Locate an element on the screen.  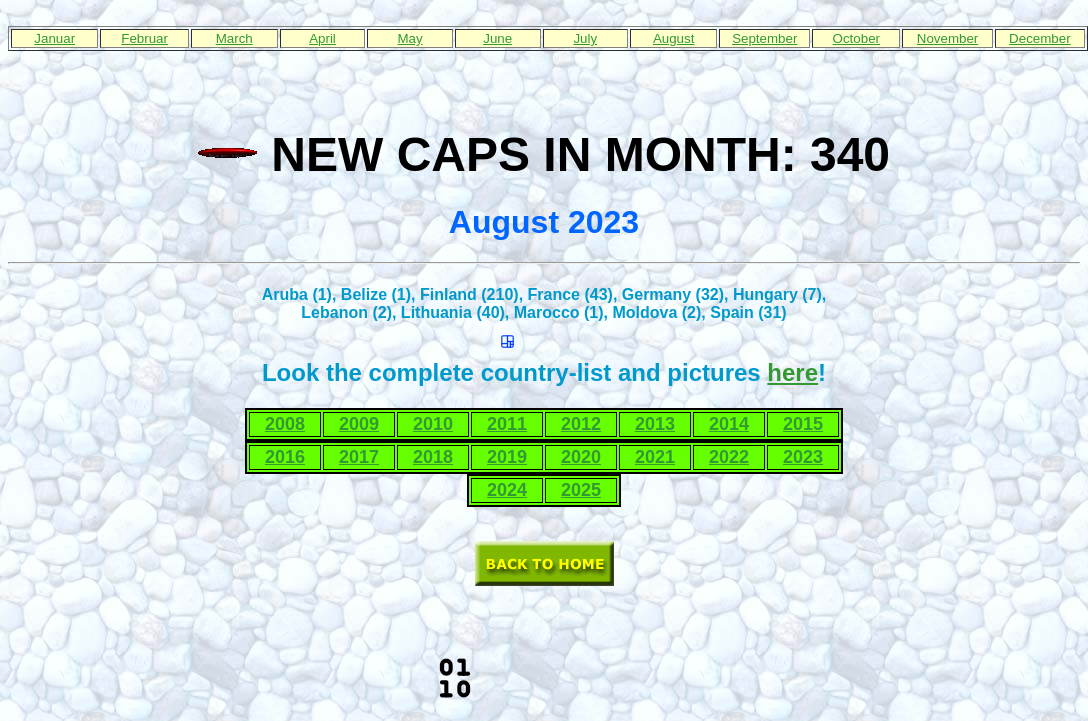
view treemap visualization is located at coordinates (507, 341).